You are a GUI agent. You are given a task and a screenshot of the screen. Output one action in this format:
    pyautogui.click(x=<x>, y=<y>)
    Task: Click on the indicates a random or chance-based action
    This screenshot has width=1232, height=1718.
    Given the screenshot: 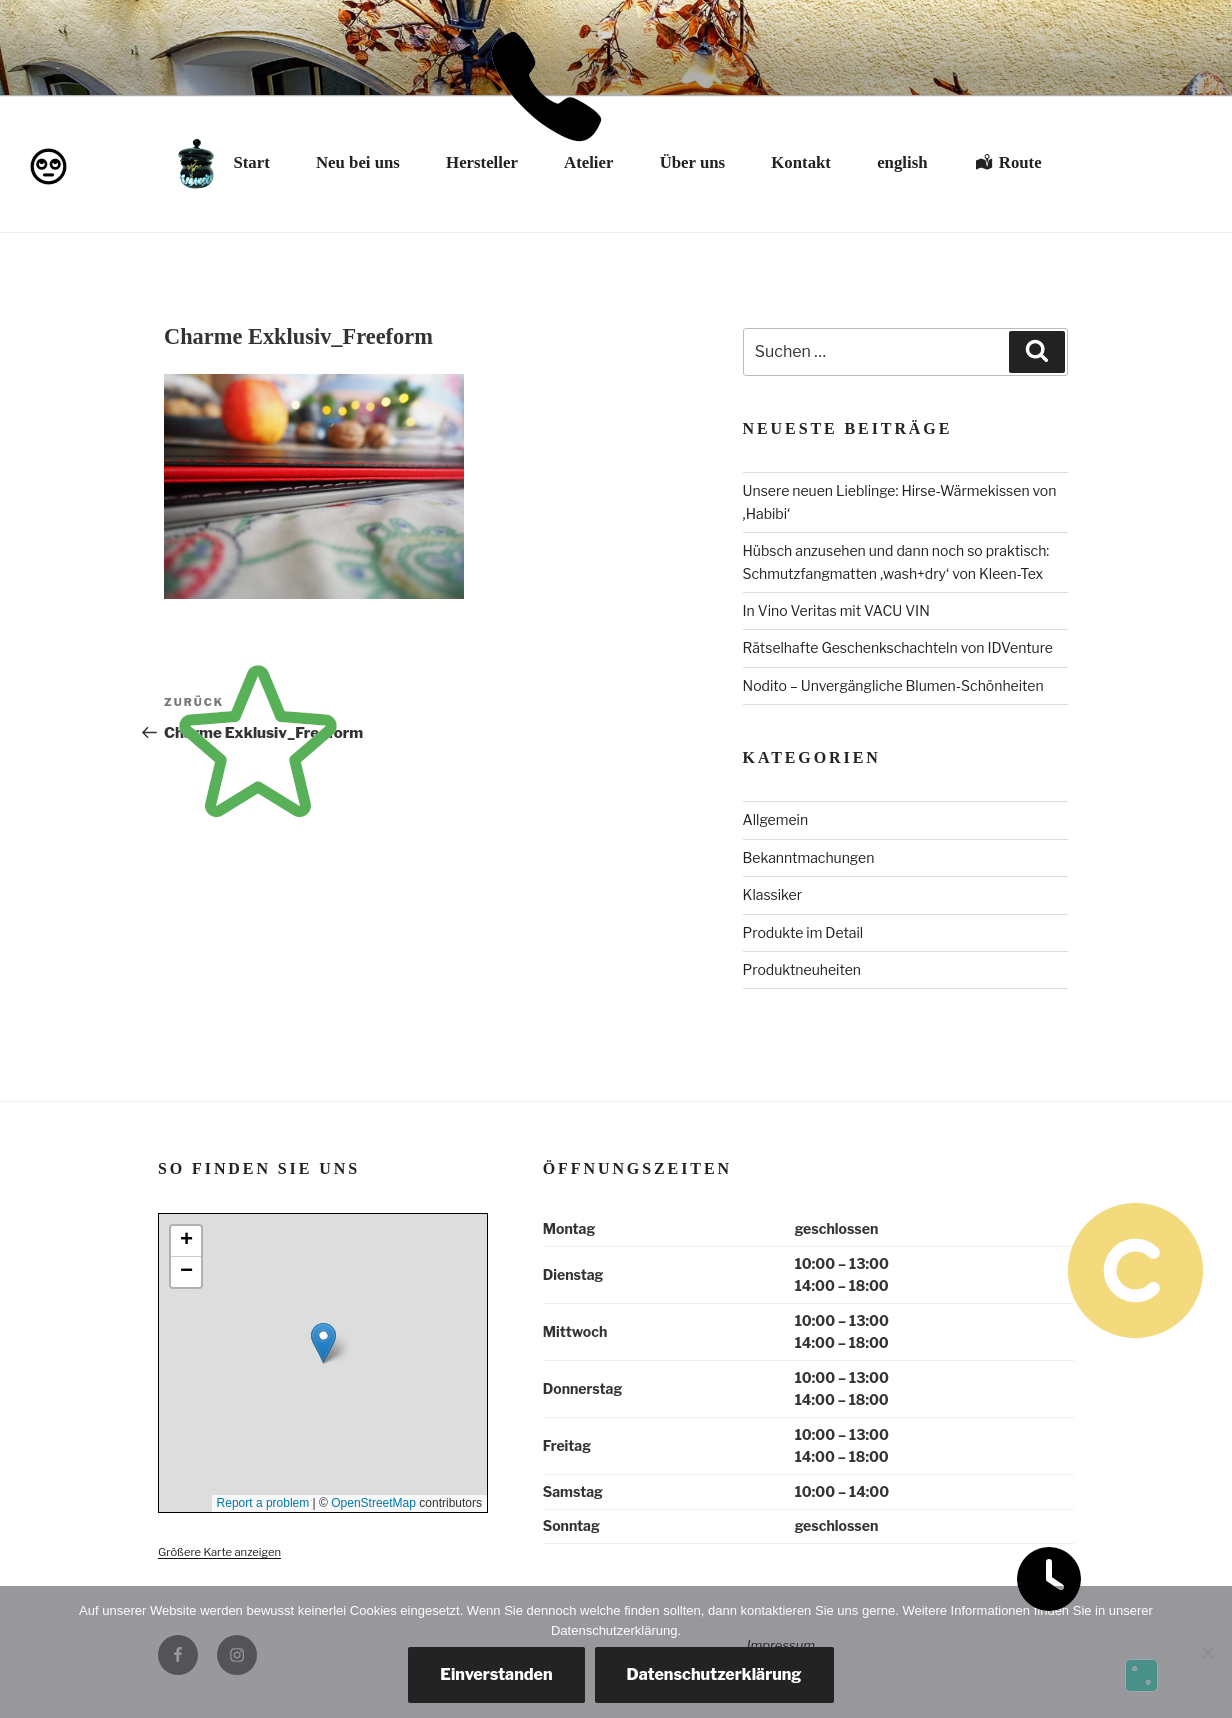 What is the action you would take?
    pyautogui.click(x=1141, y=1675)
    